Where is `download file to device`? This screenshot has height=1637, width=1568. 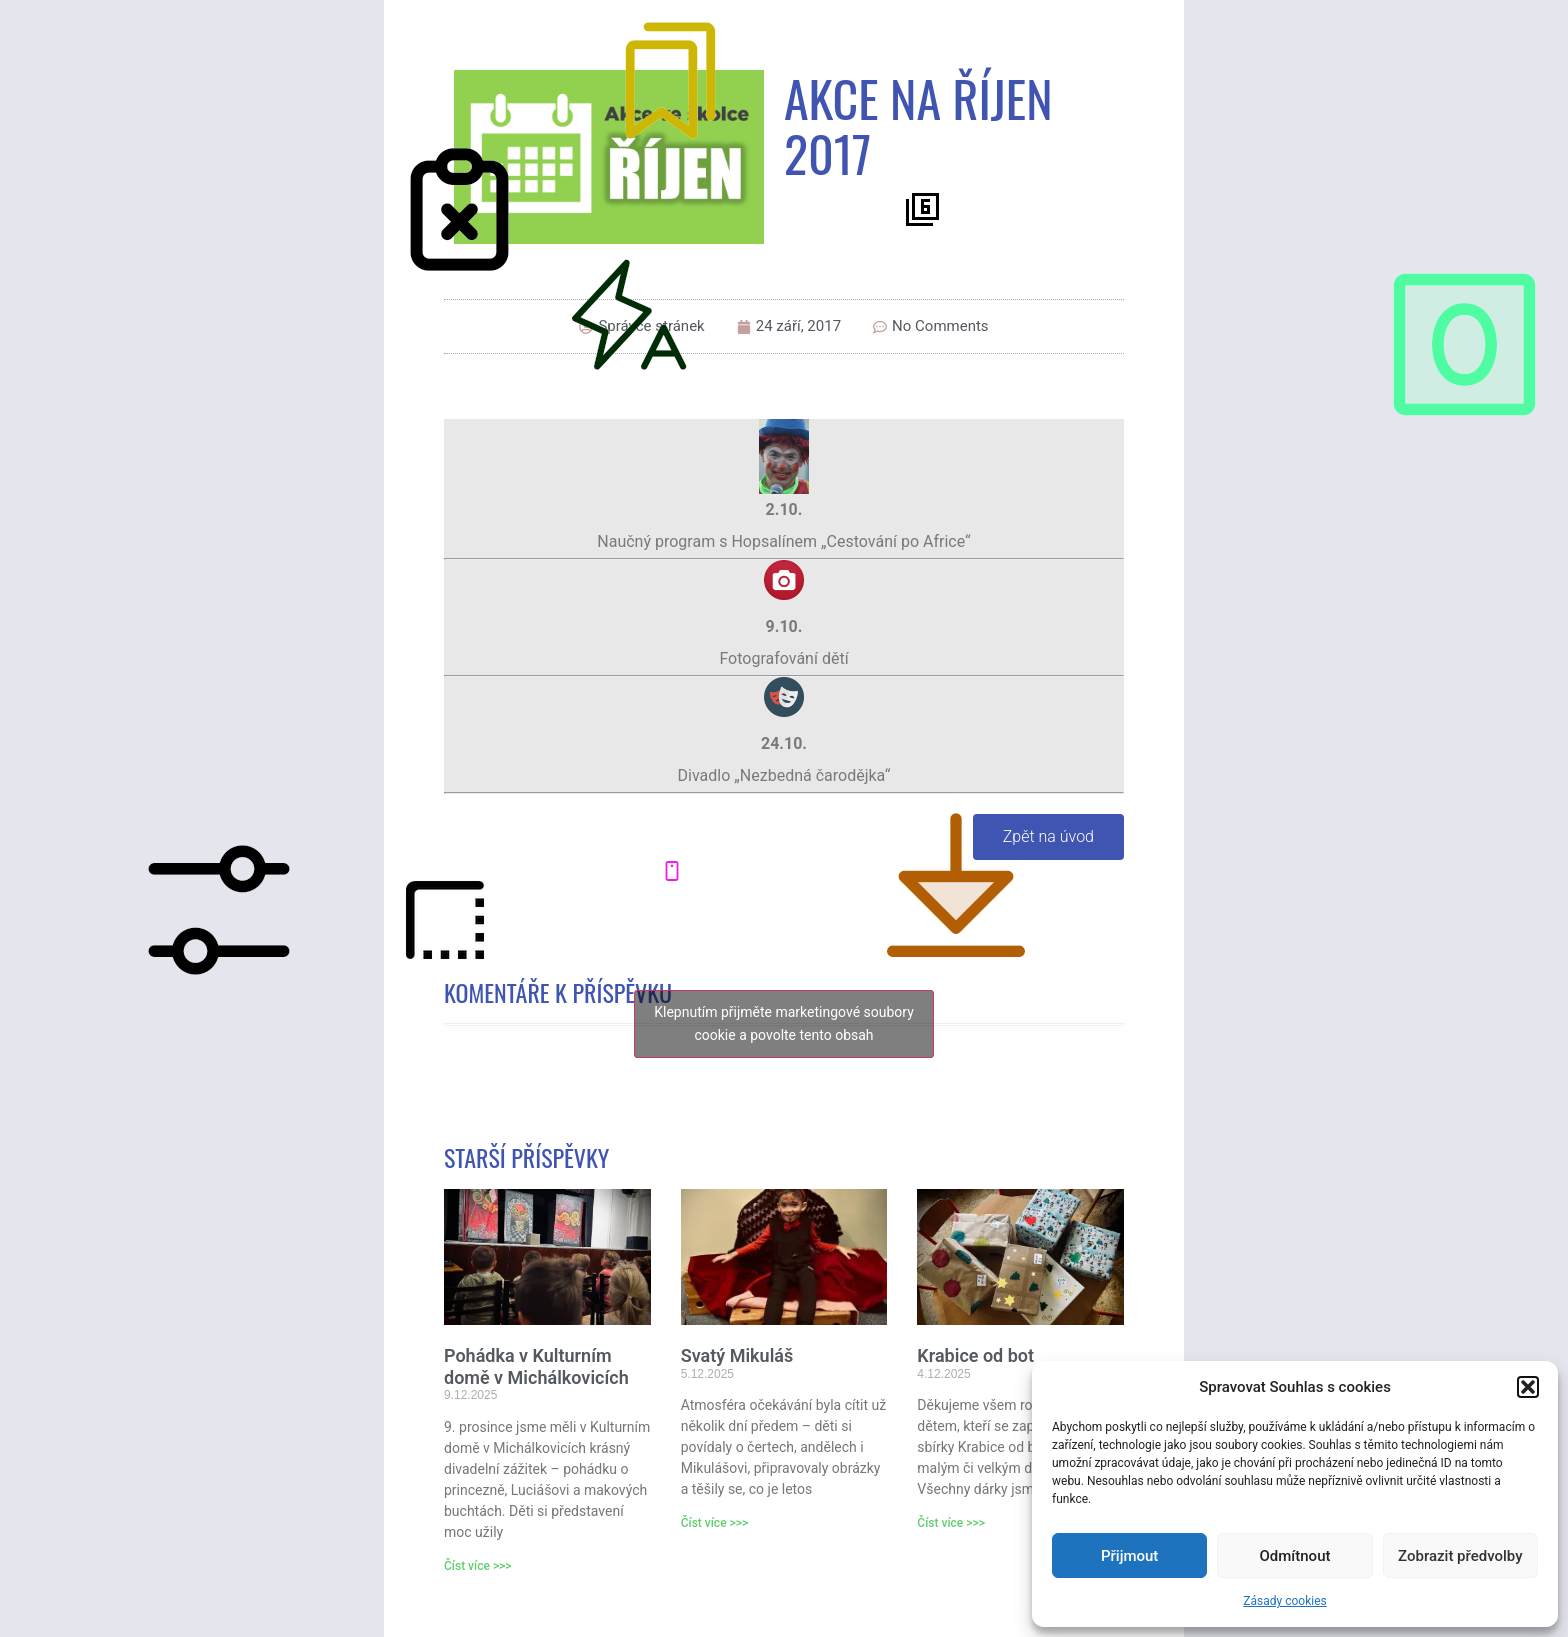
download file to device is located at coordinates (956, 888).